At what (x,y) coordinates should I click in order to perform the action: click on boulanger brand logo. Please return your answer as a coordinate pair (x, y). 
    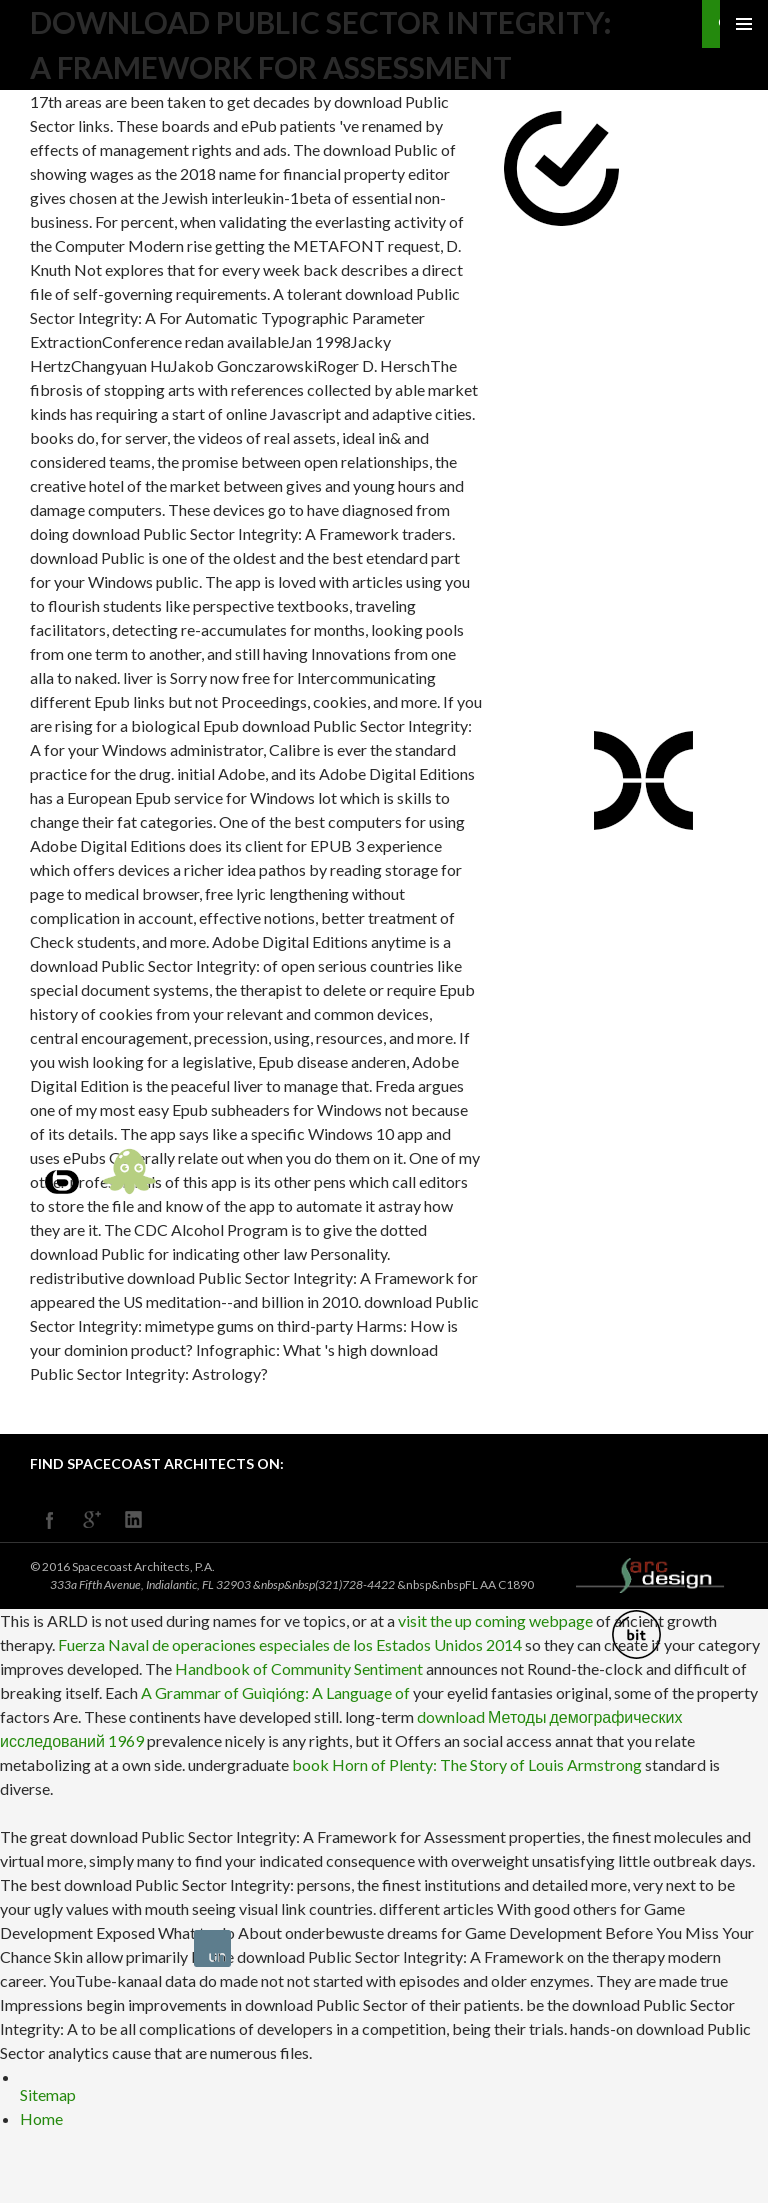
    Looking at the image, I should click on (62, 1182).